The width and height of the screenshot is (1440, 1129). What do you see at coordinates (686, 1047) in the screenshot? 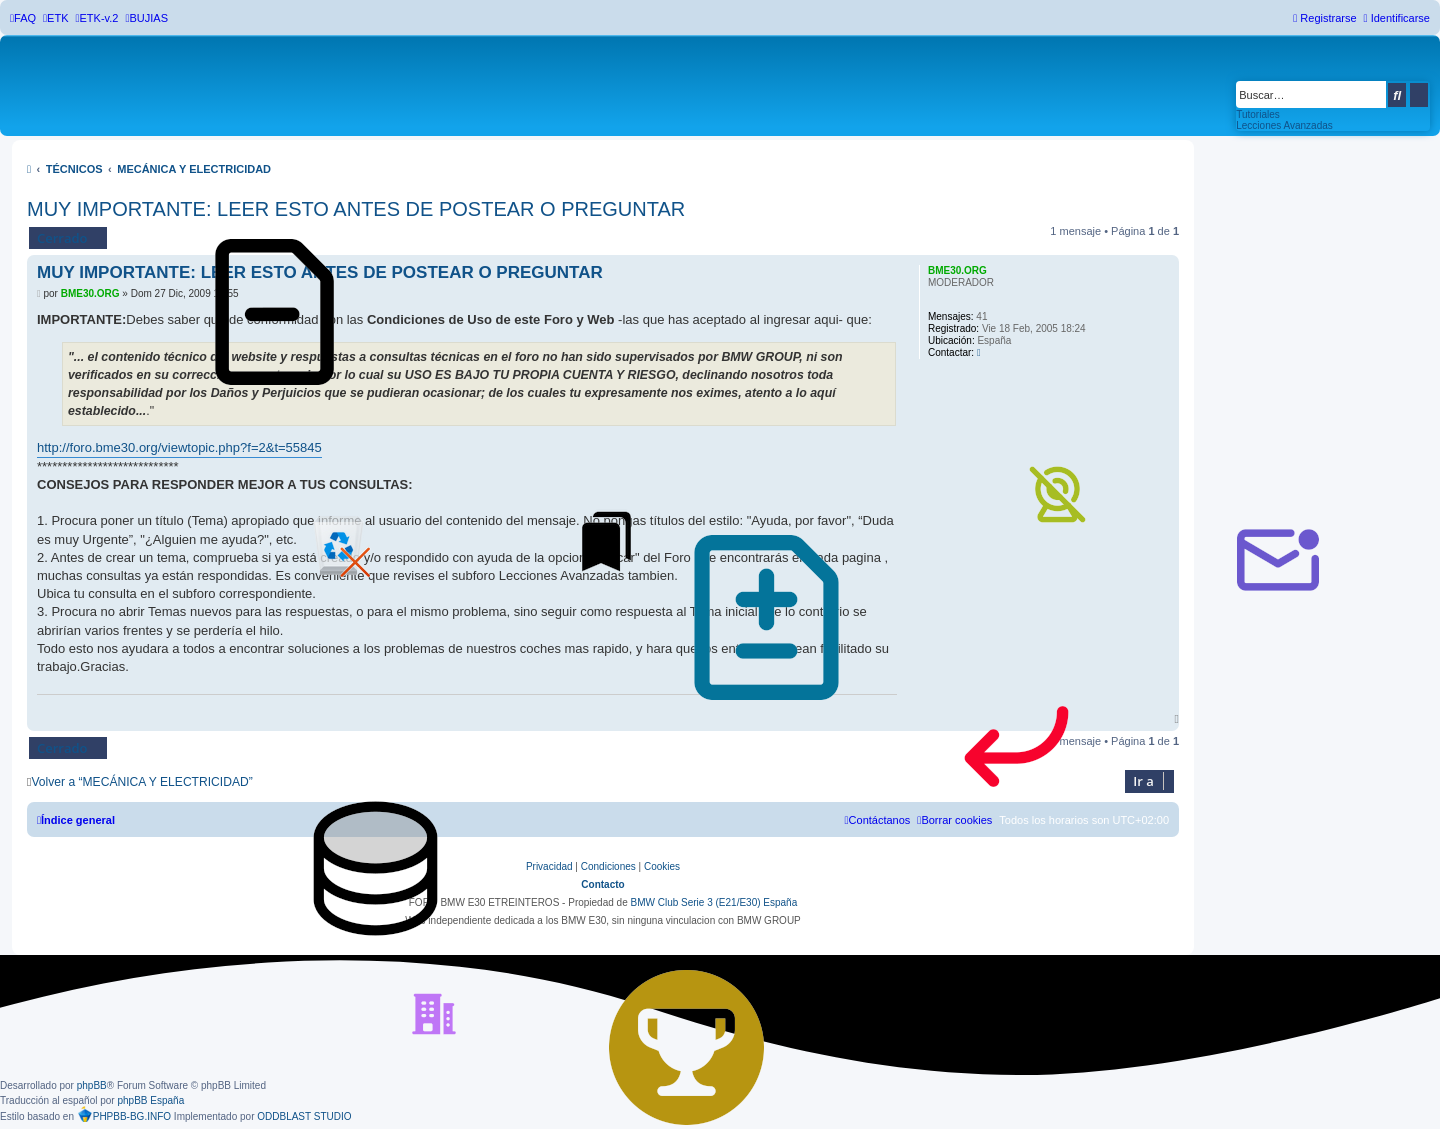
I see `view achievements or accomplishments in your feed` at bounding box center [686, 1047].